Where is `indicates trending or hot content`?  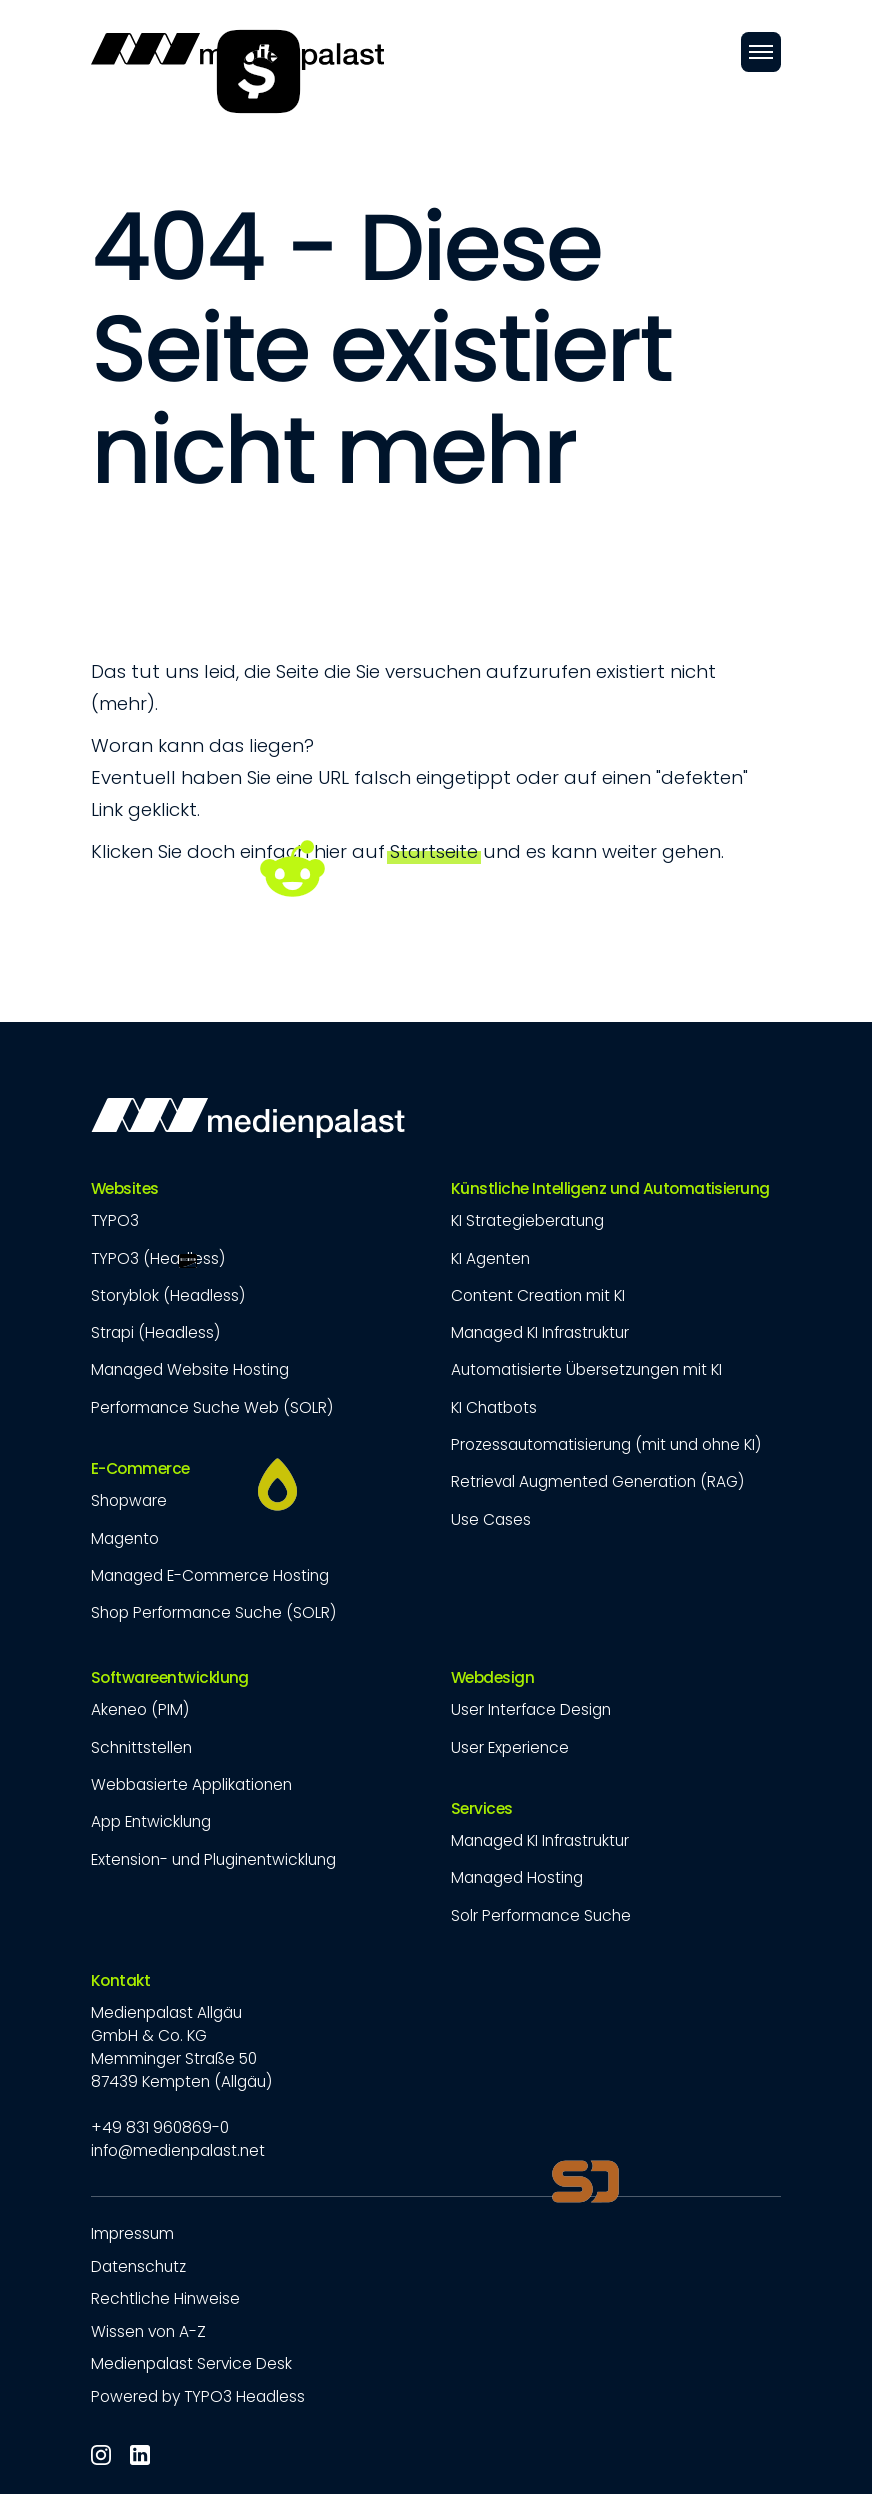 indicates trending or hot content is located at coordinates (277, 1484).